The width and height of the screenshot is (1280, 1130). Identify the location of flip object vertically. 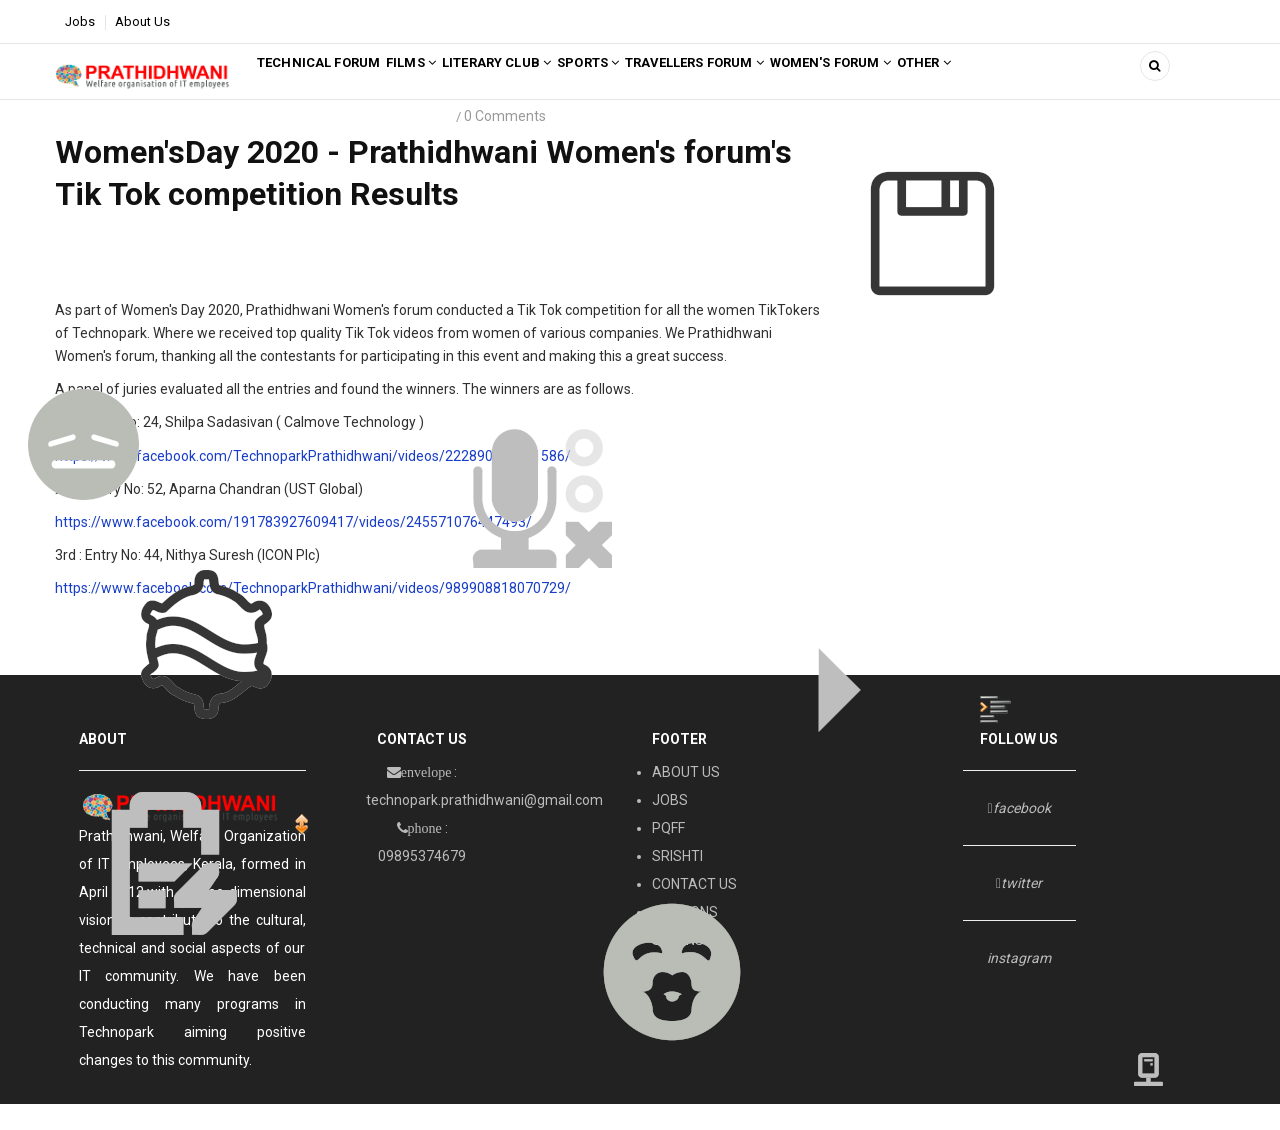
(302, 825).